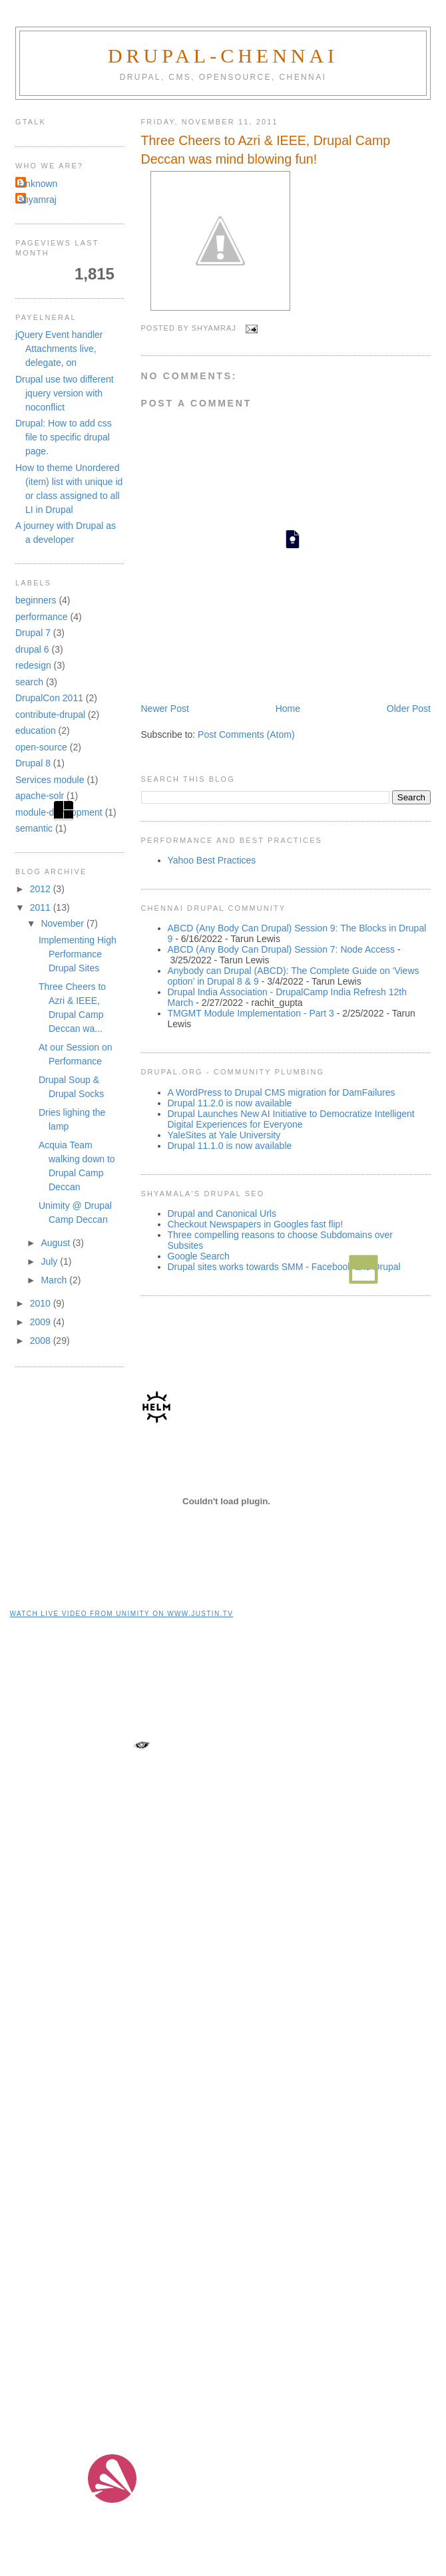 Image resolution: width=446 pixels, height=2576 pixels. I want to click on apache cassandra database logo, so click(142, 1746).